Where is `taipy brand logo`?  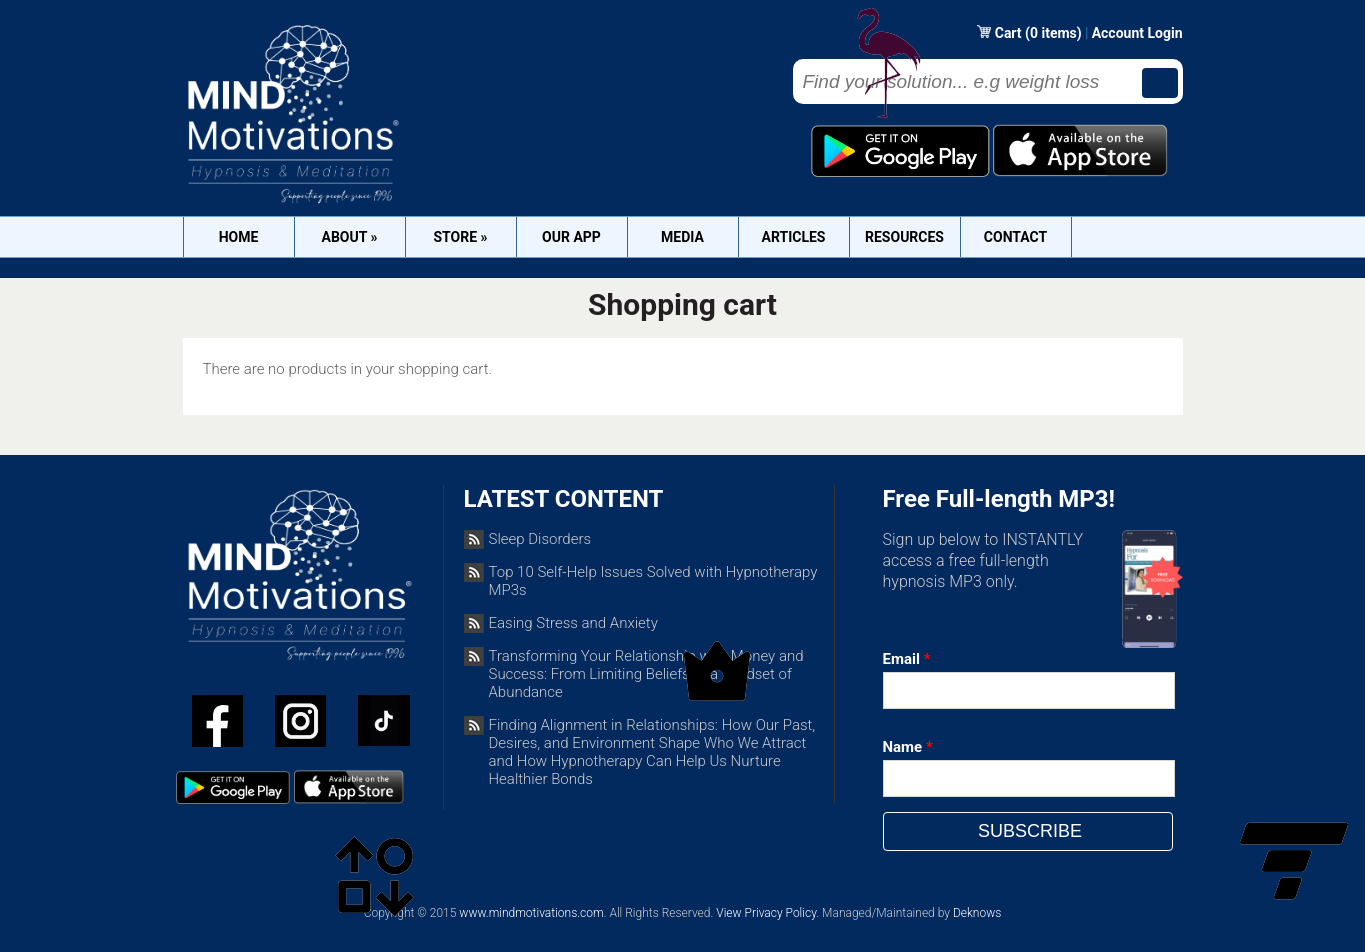 taipy brand logo is located at coordinates (1294, 861).